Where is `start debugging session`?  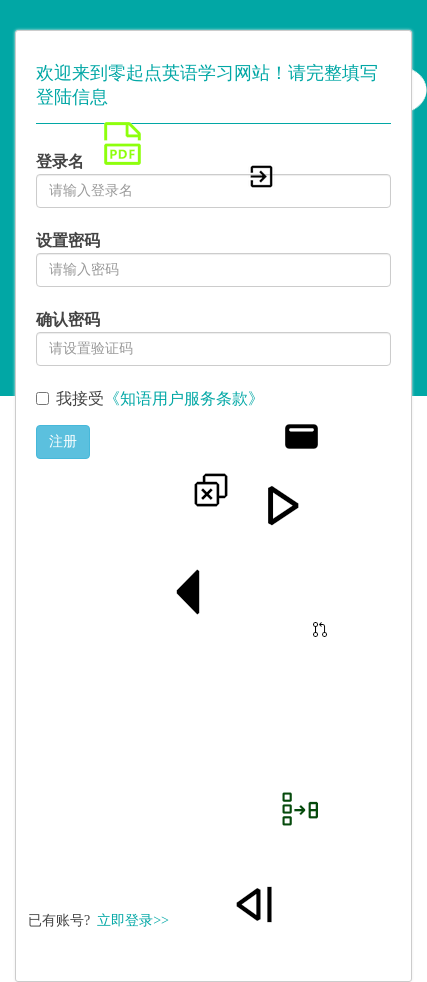
start debugging session is located at coordinates (280, 504).